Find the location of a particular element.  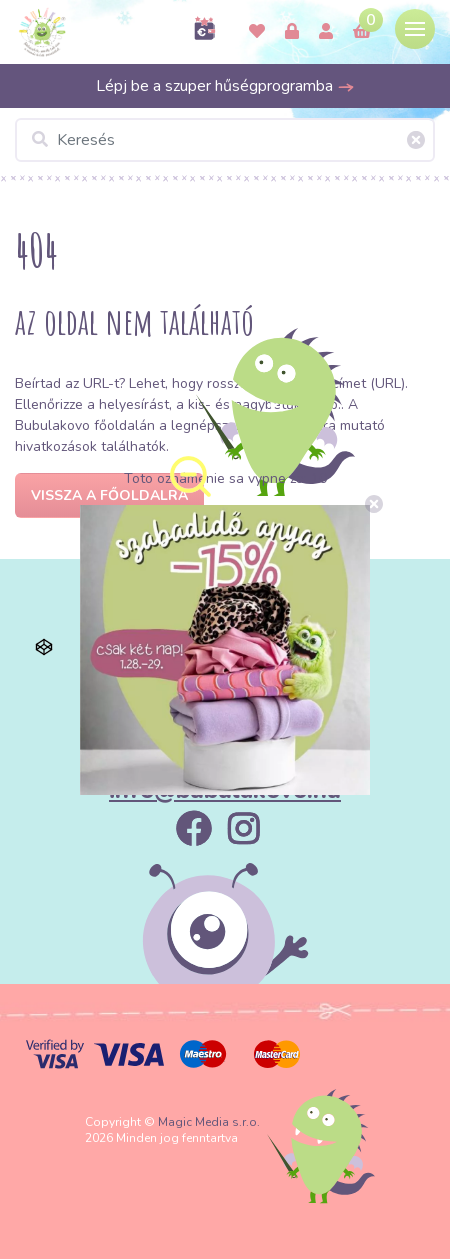

zoom out to see more content is located at coordinates (190, 476).